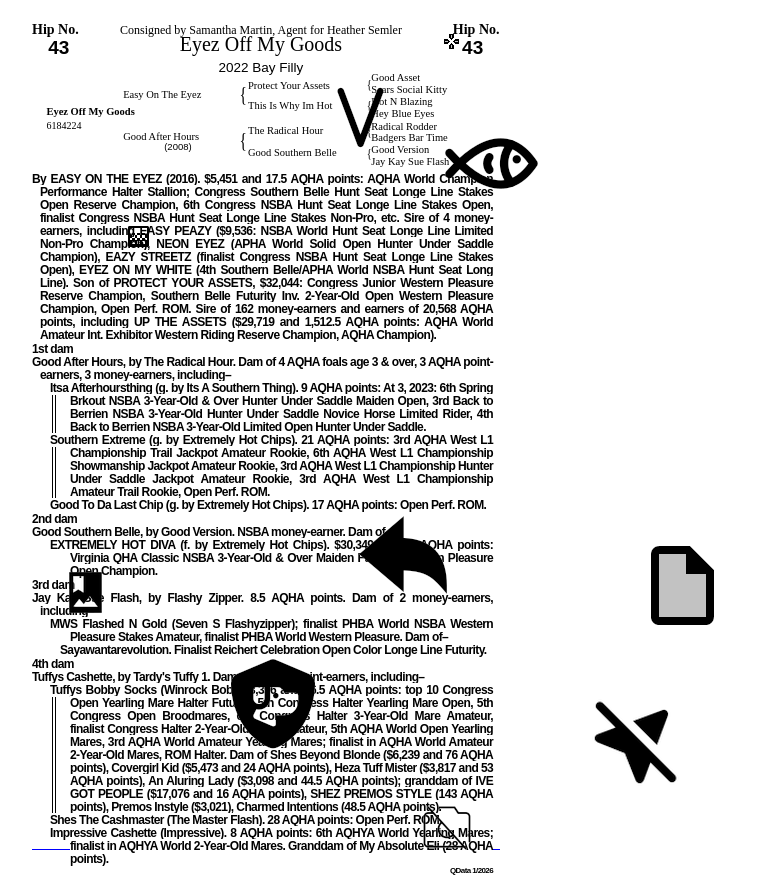  Describe the element at coordinates (138, 236) in the screenshot. I see `apply a gradient effect to an image` at that location.